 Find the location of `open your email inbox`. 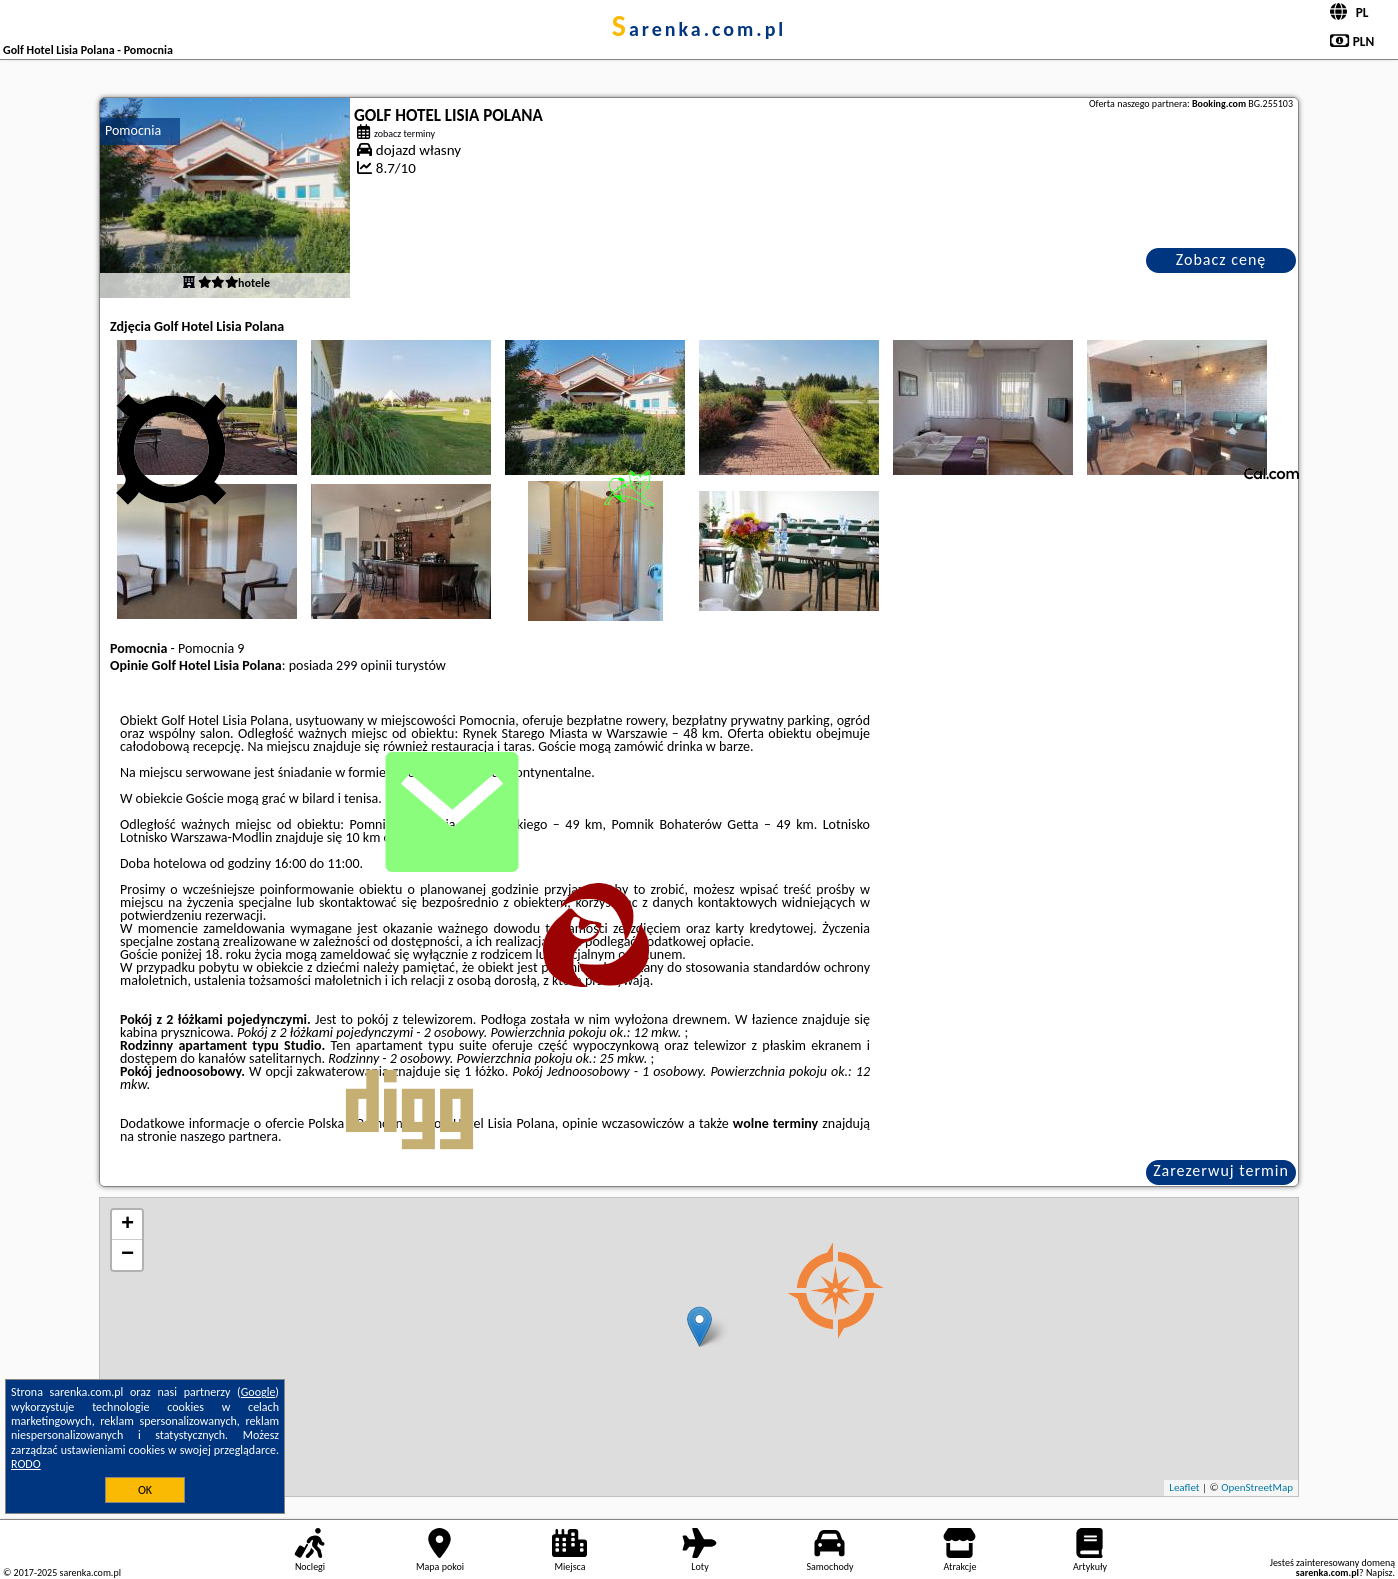

open your email inbox is located at coordinates (452, 812).